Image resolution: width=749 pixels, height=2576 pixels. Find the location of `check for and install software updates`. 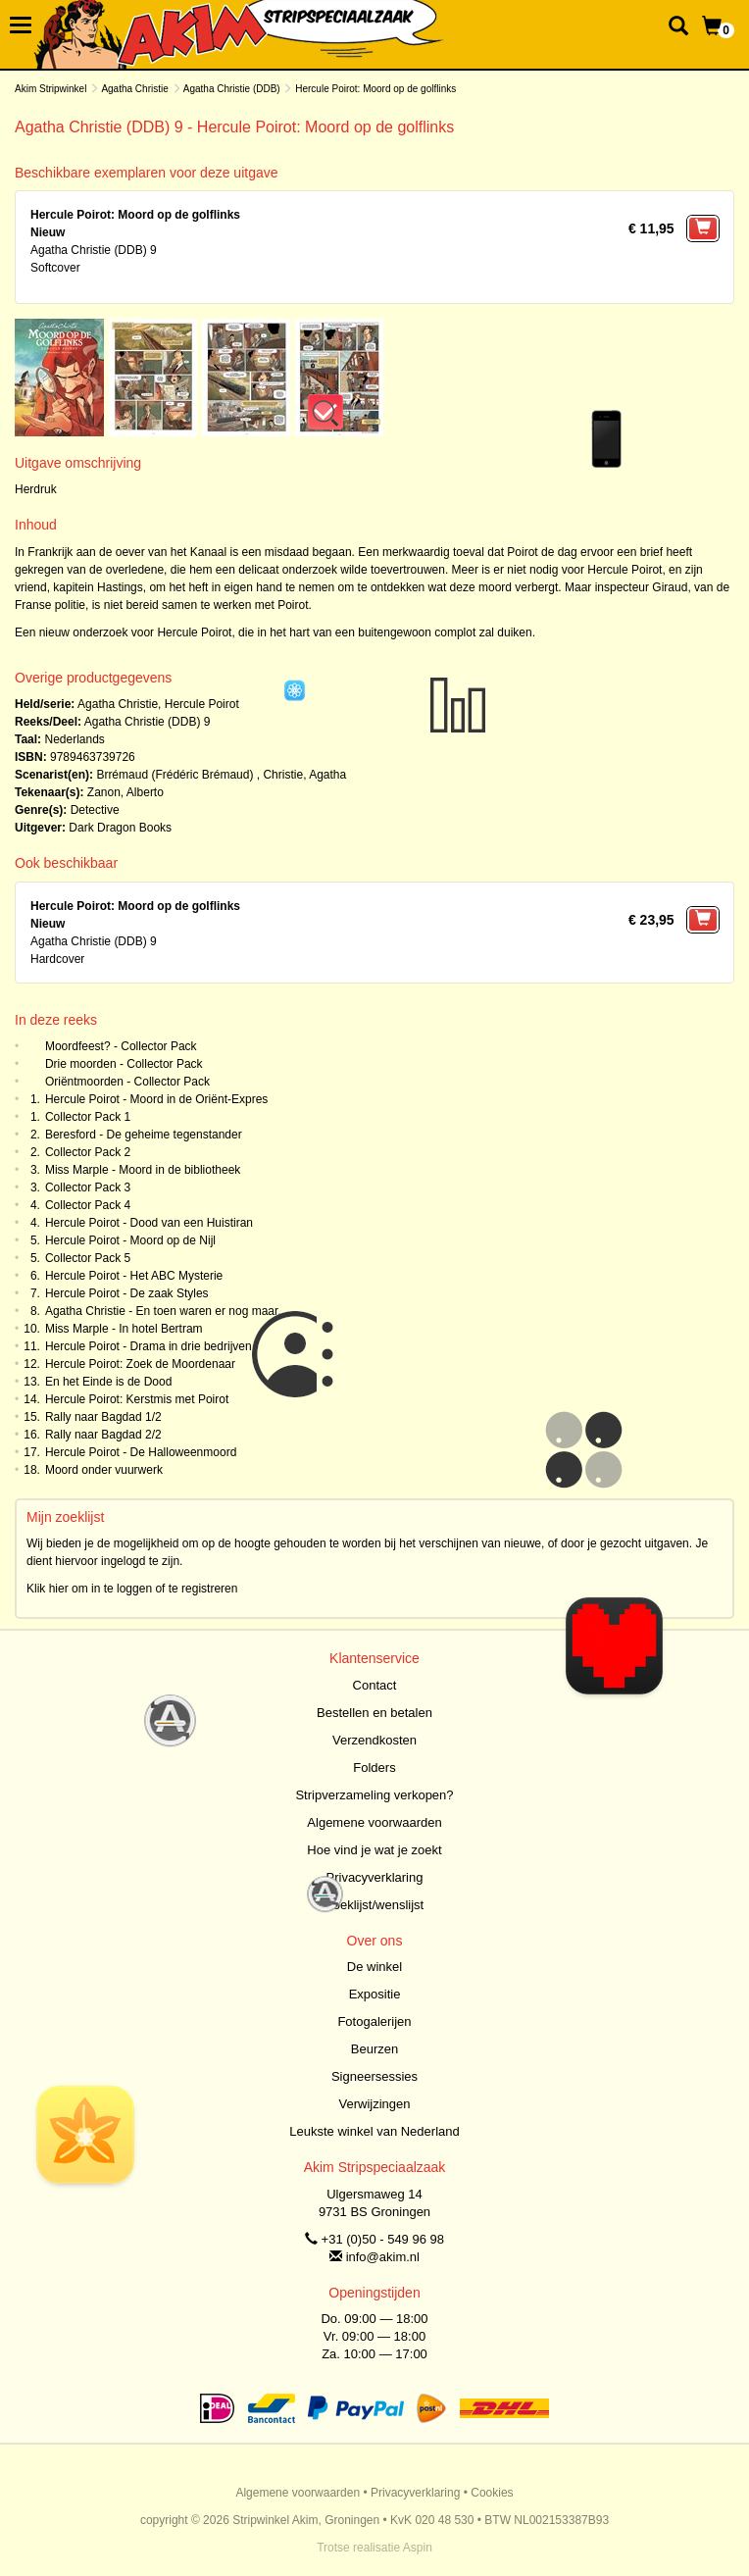

check for and install software updates is located at coordinates (325, 1894).